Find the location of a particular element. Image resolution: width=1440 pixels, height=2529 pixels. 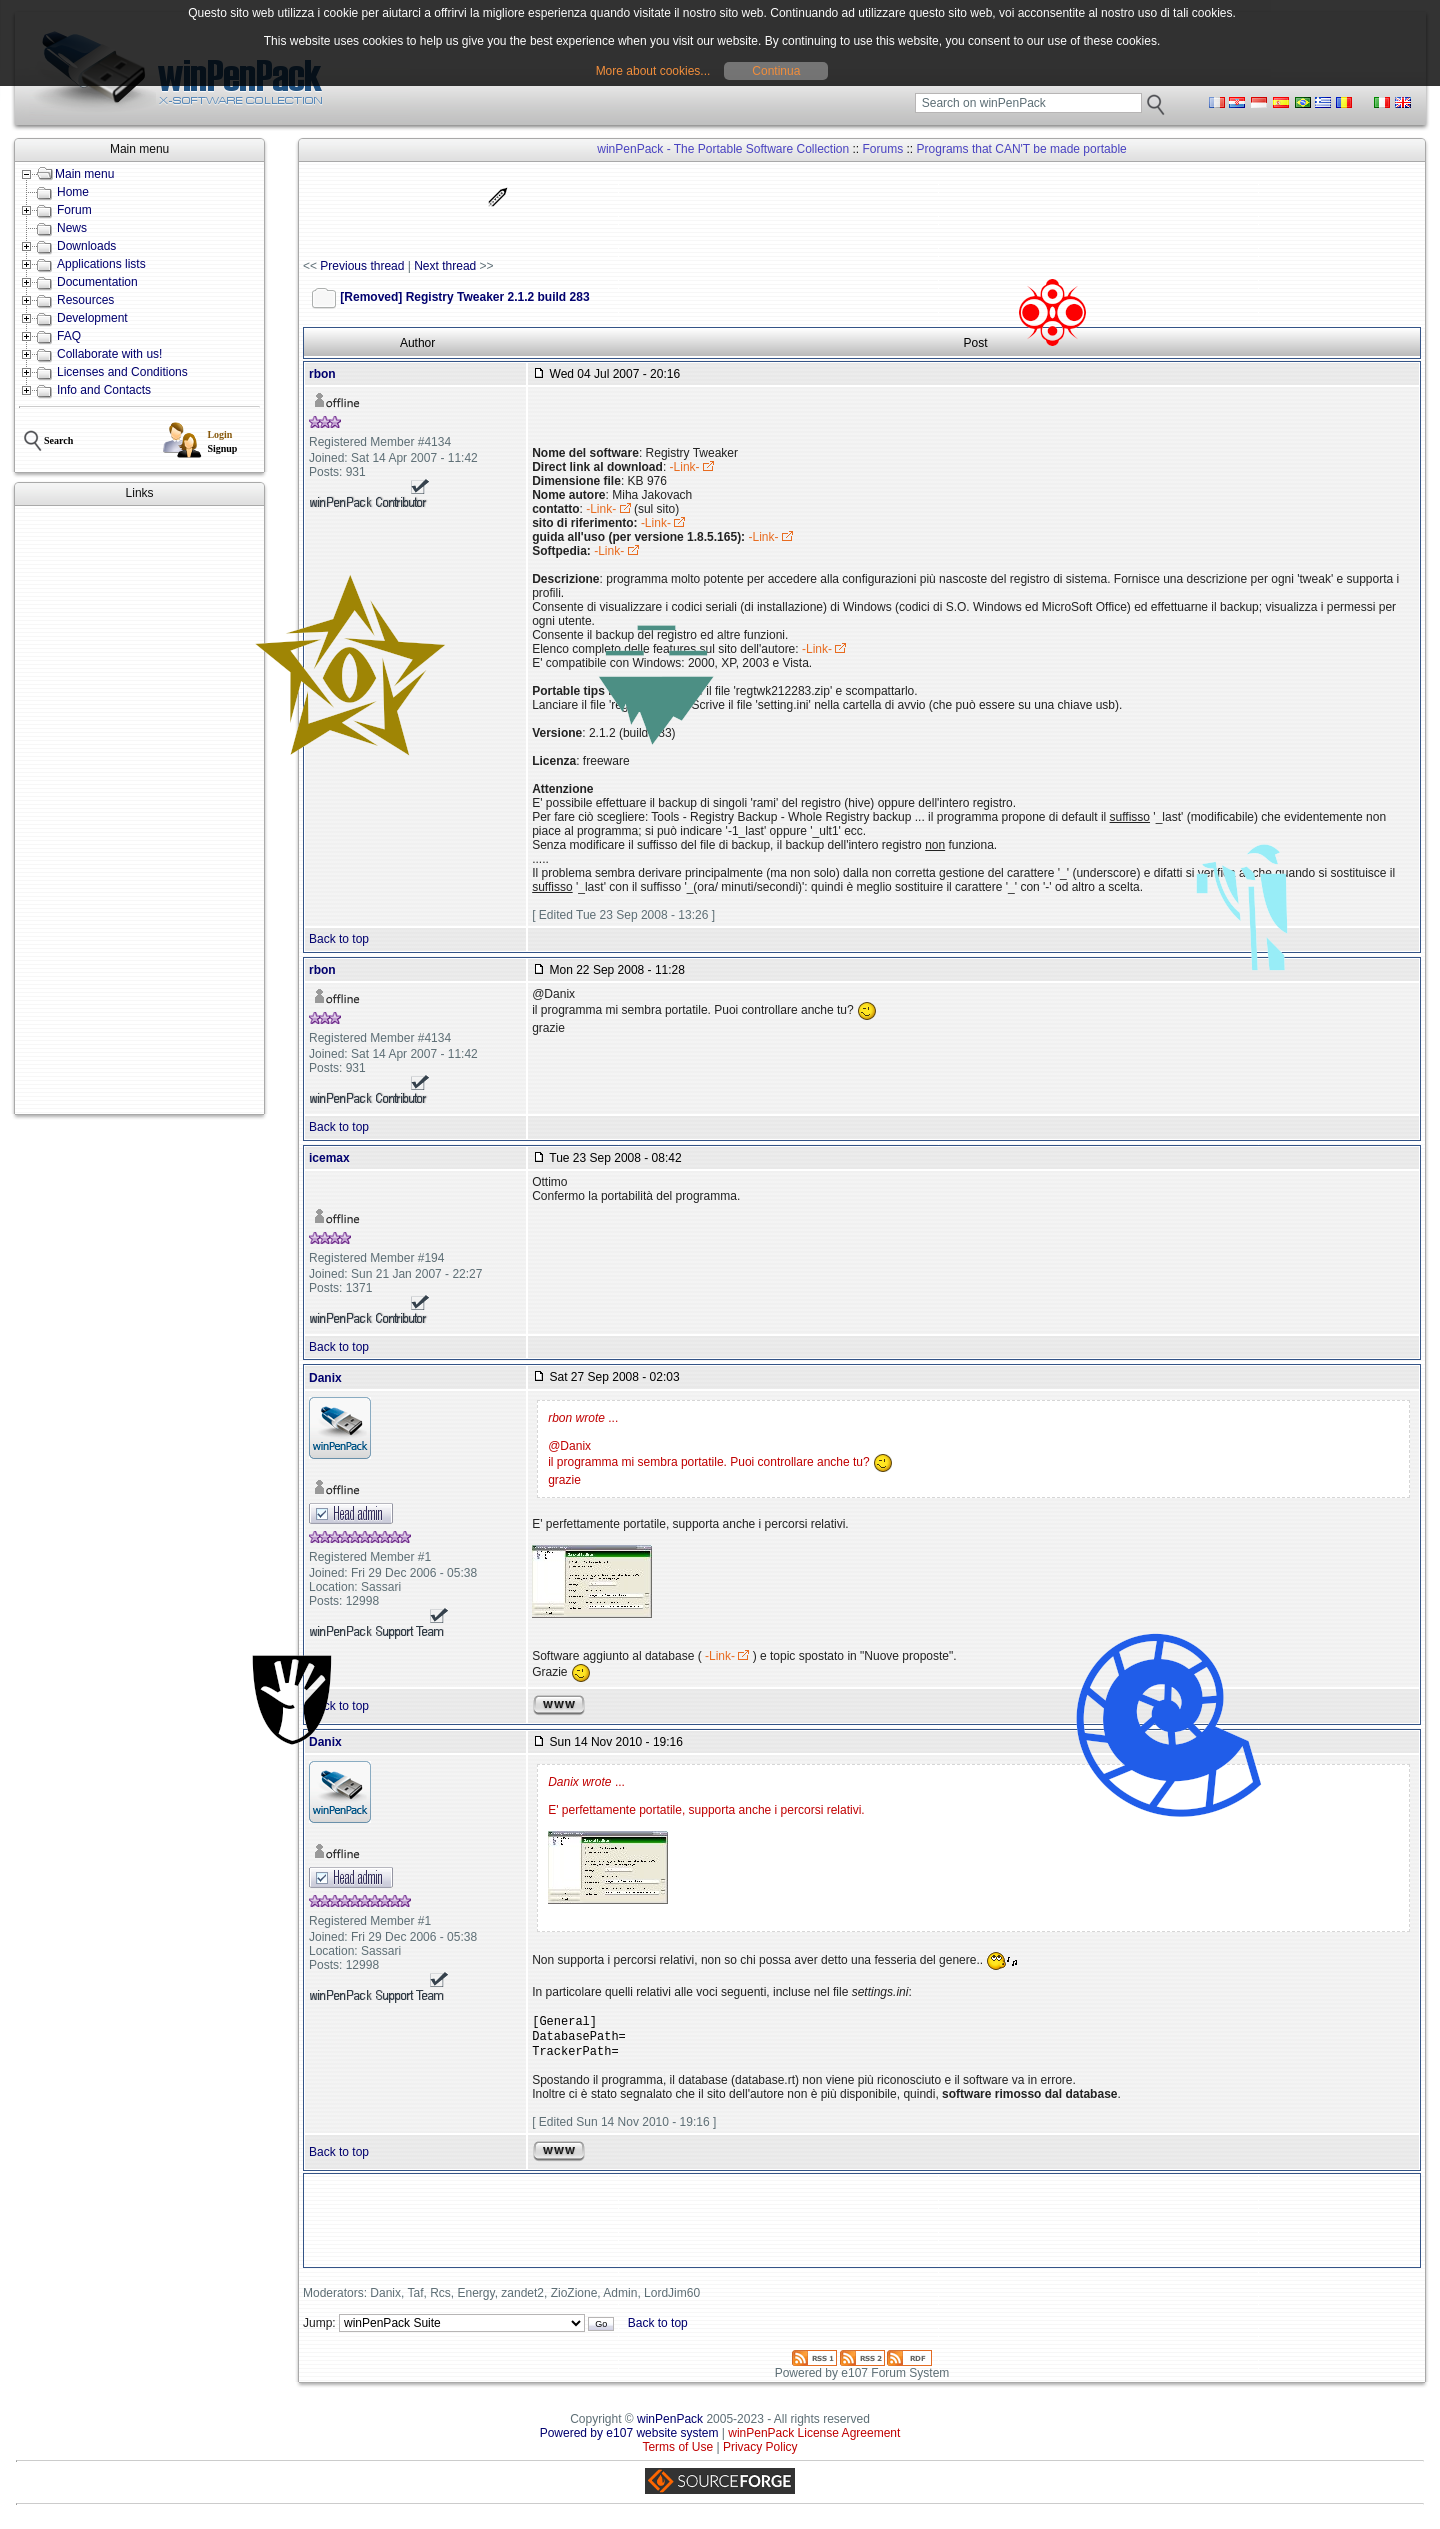

the hermit tarot card icon is located at coordinates (1247, 907).